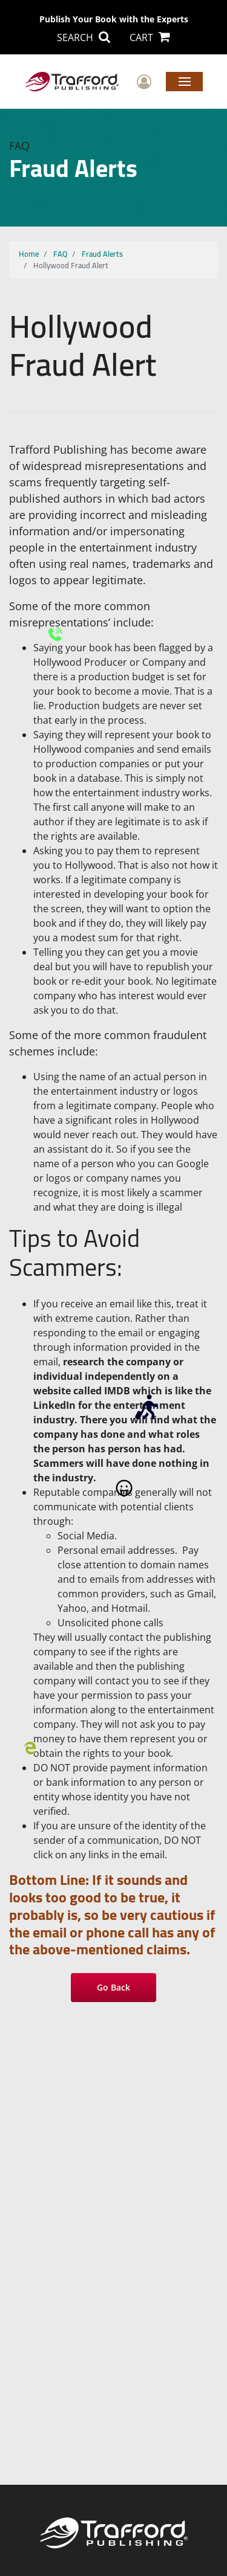 This screenshot has height=2576, width=227. Describe the element at coordinates (54, 634) in the screenshot. I see `indicates an active or ongoing call` at that location.